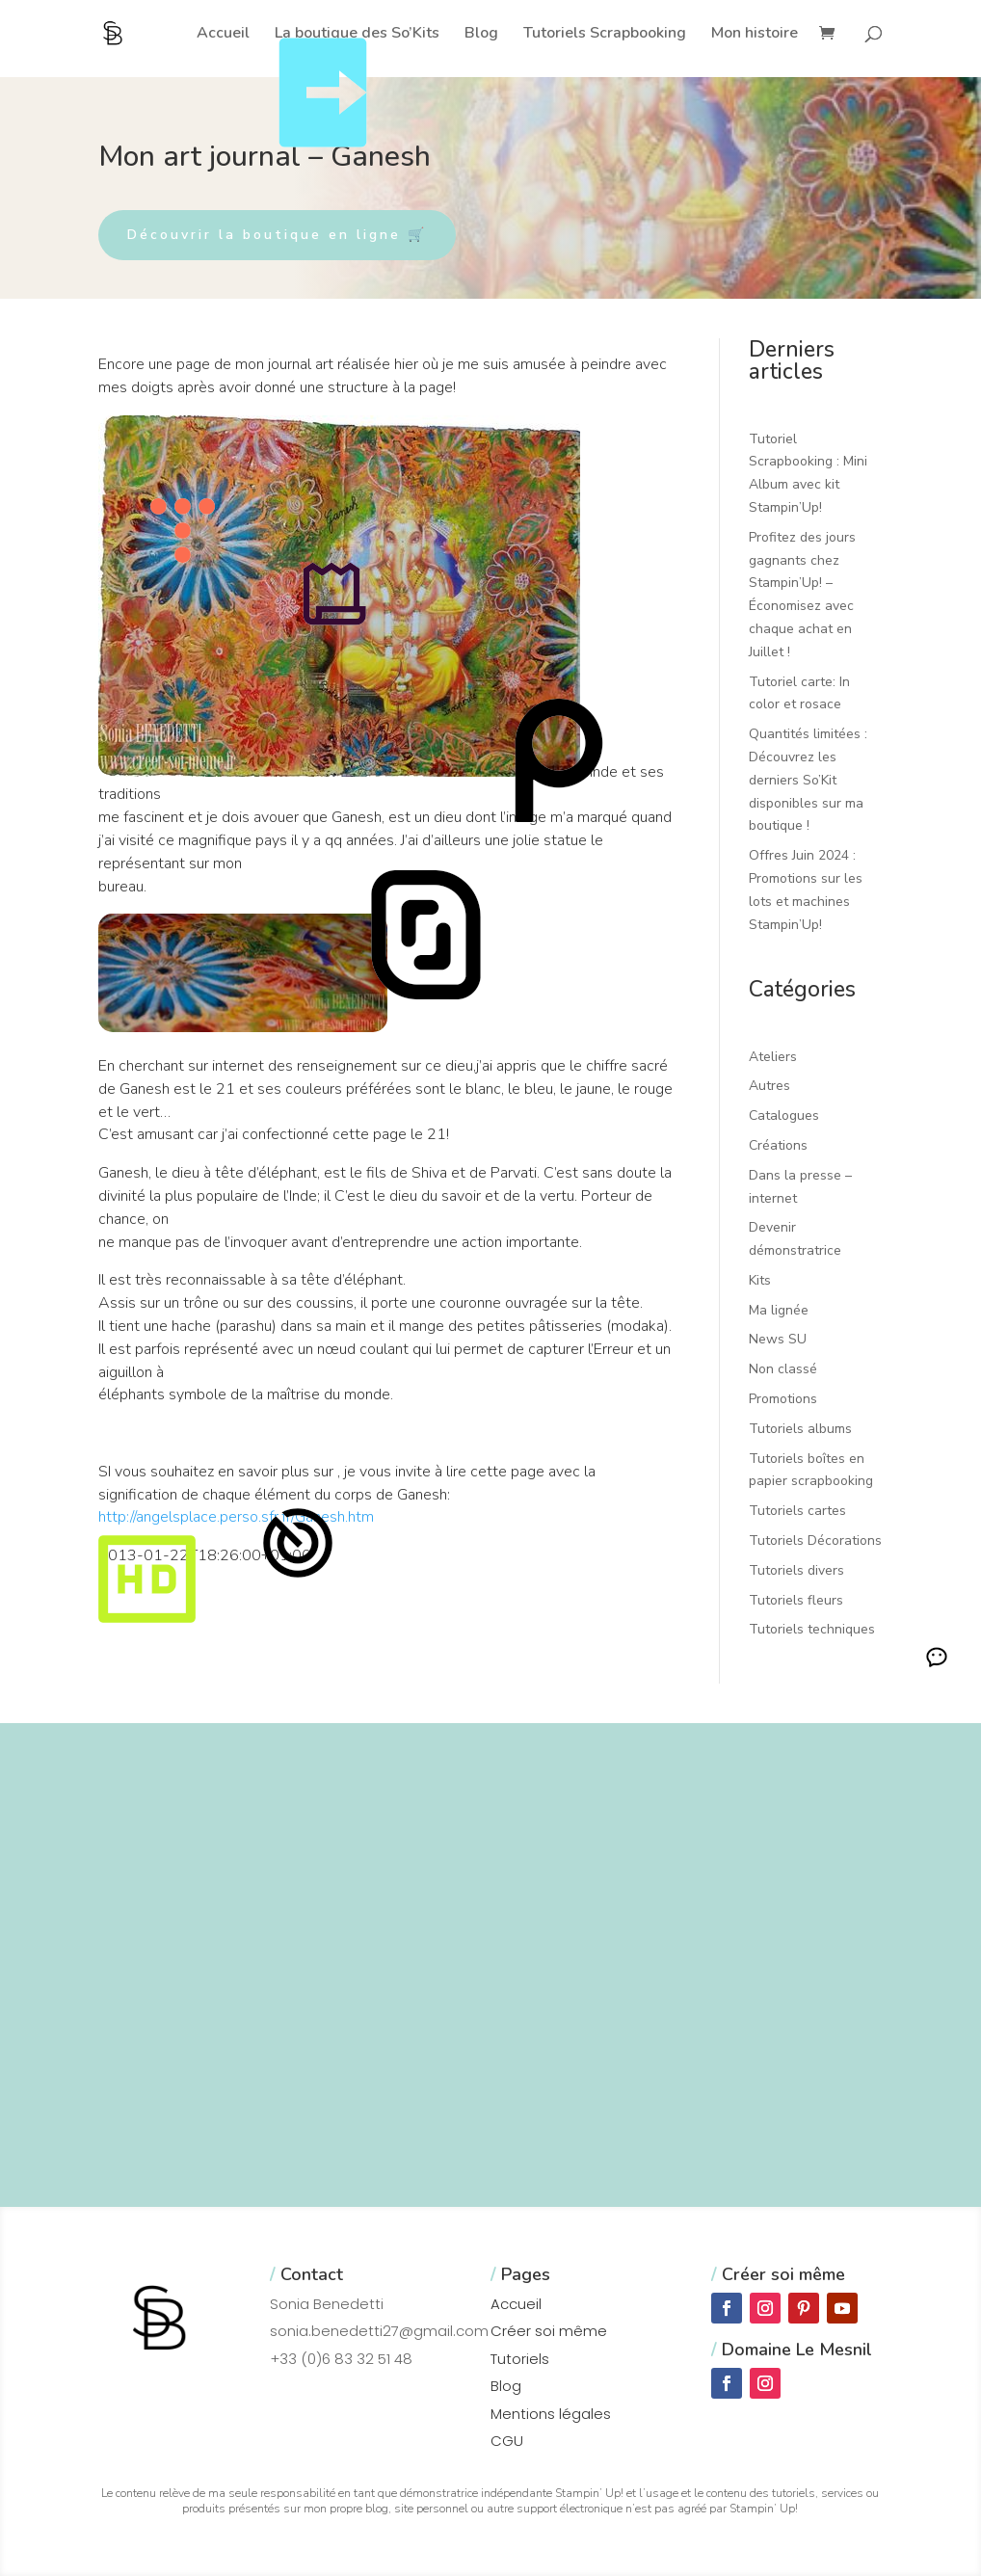 The image size is (981, 2576). I want to click on log out of your account, so click(323, 93).